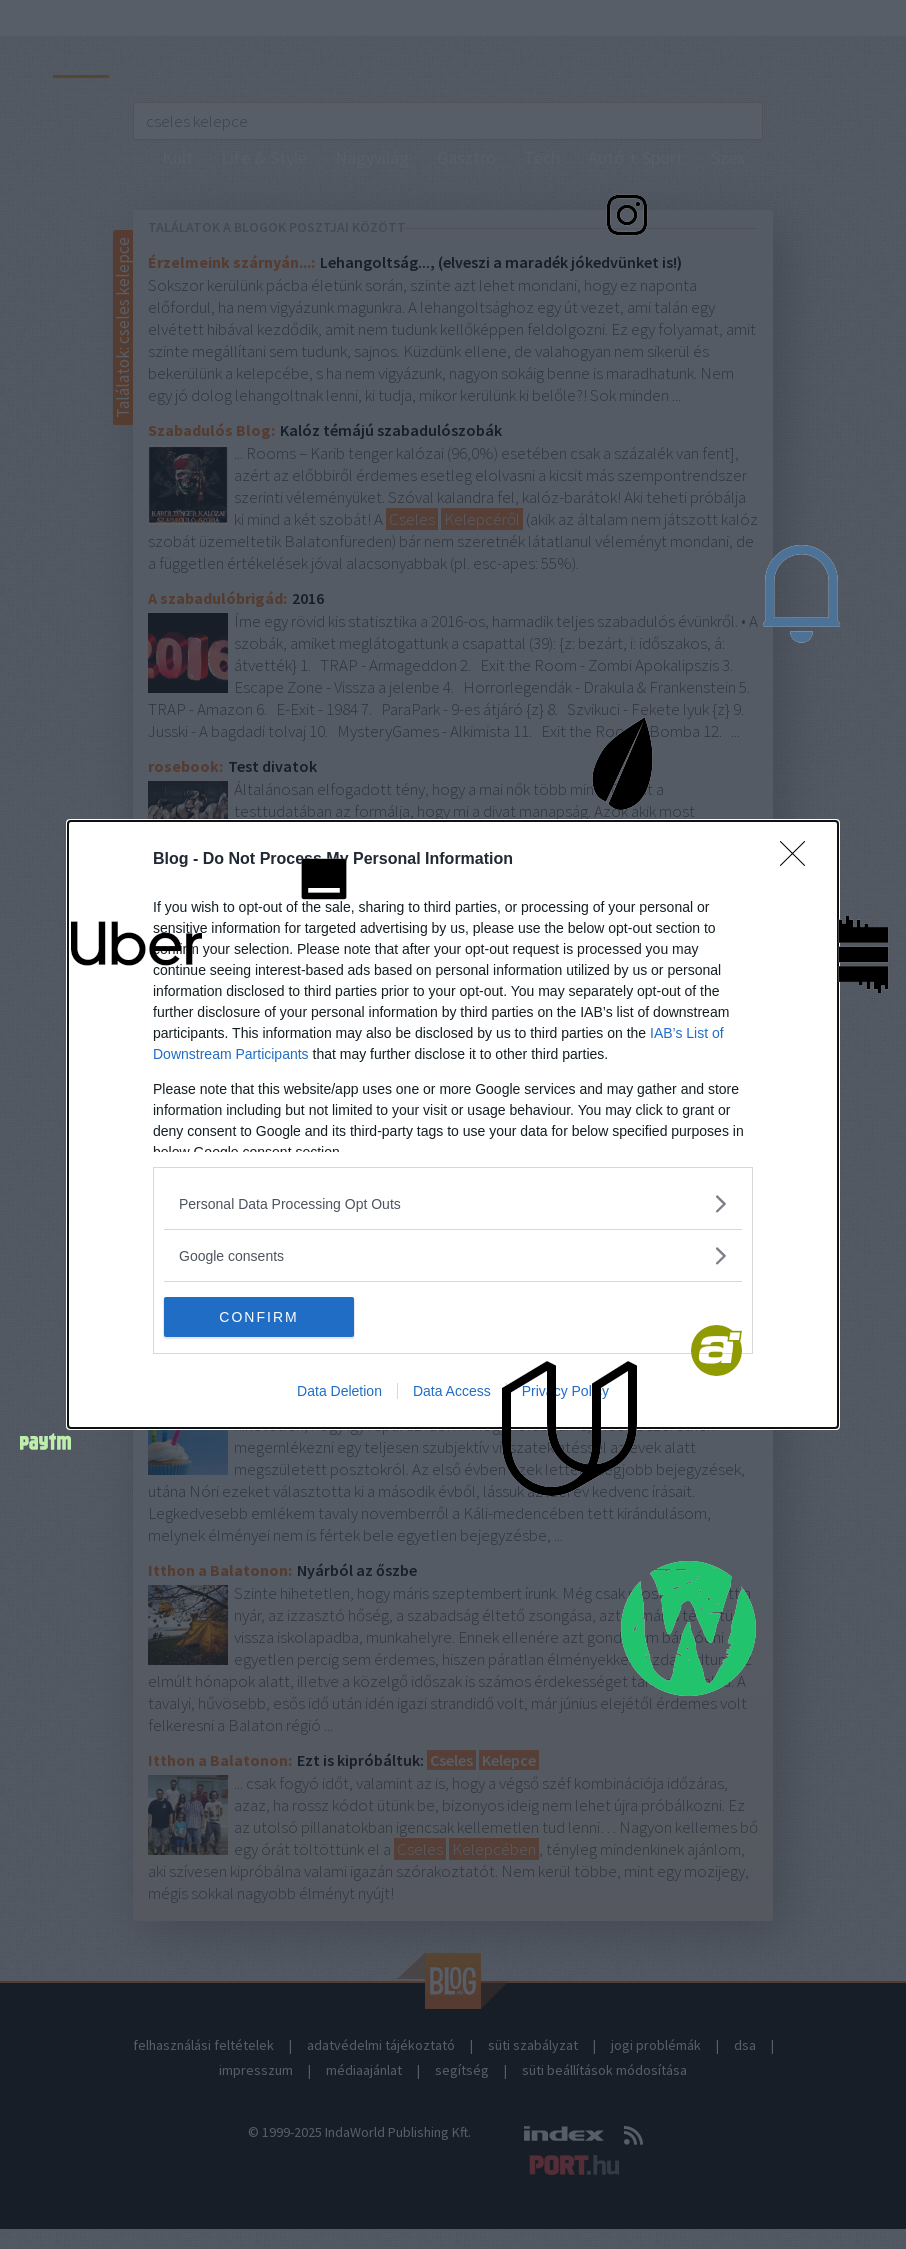  I want to click on open the Uber app, so click(136, 943).